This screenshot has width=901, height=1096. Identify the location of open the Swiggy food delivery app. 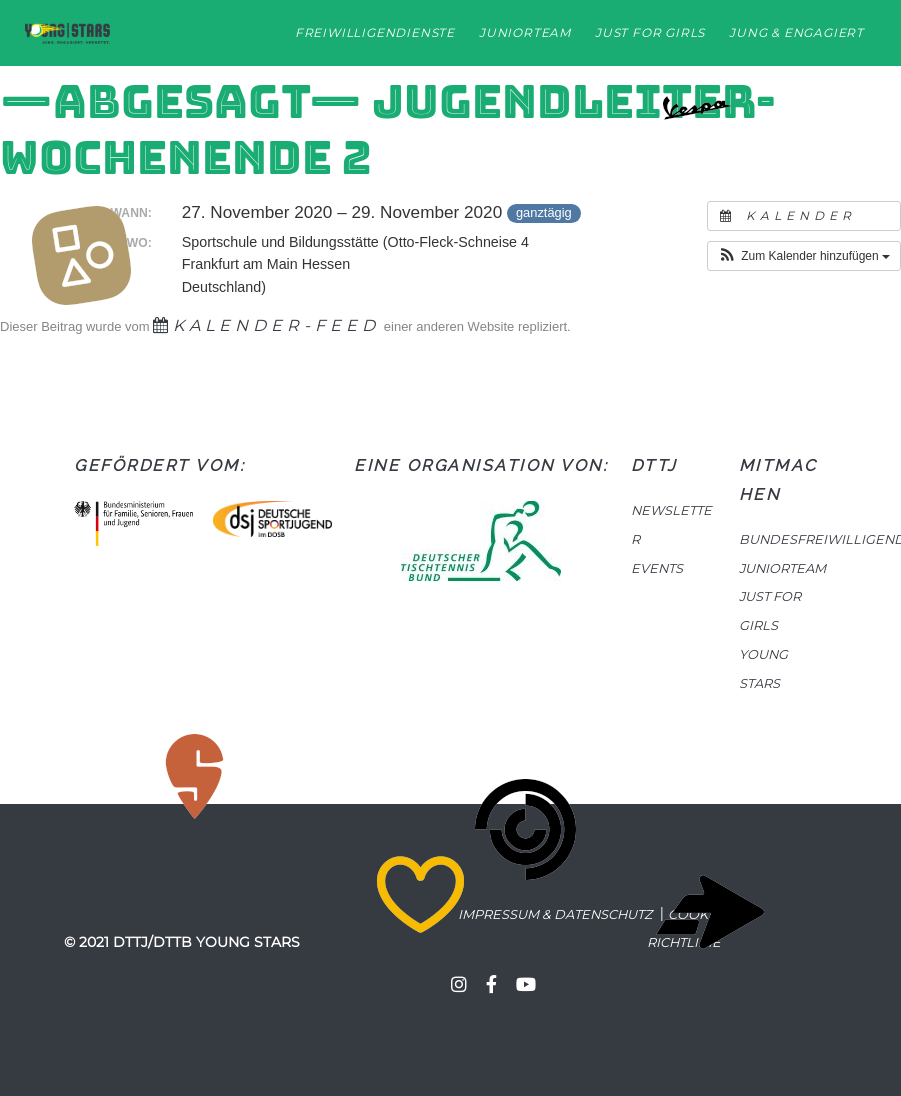
(194, 776).